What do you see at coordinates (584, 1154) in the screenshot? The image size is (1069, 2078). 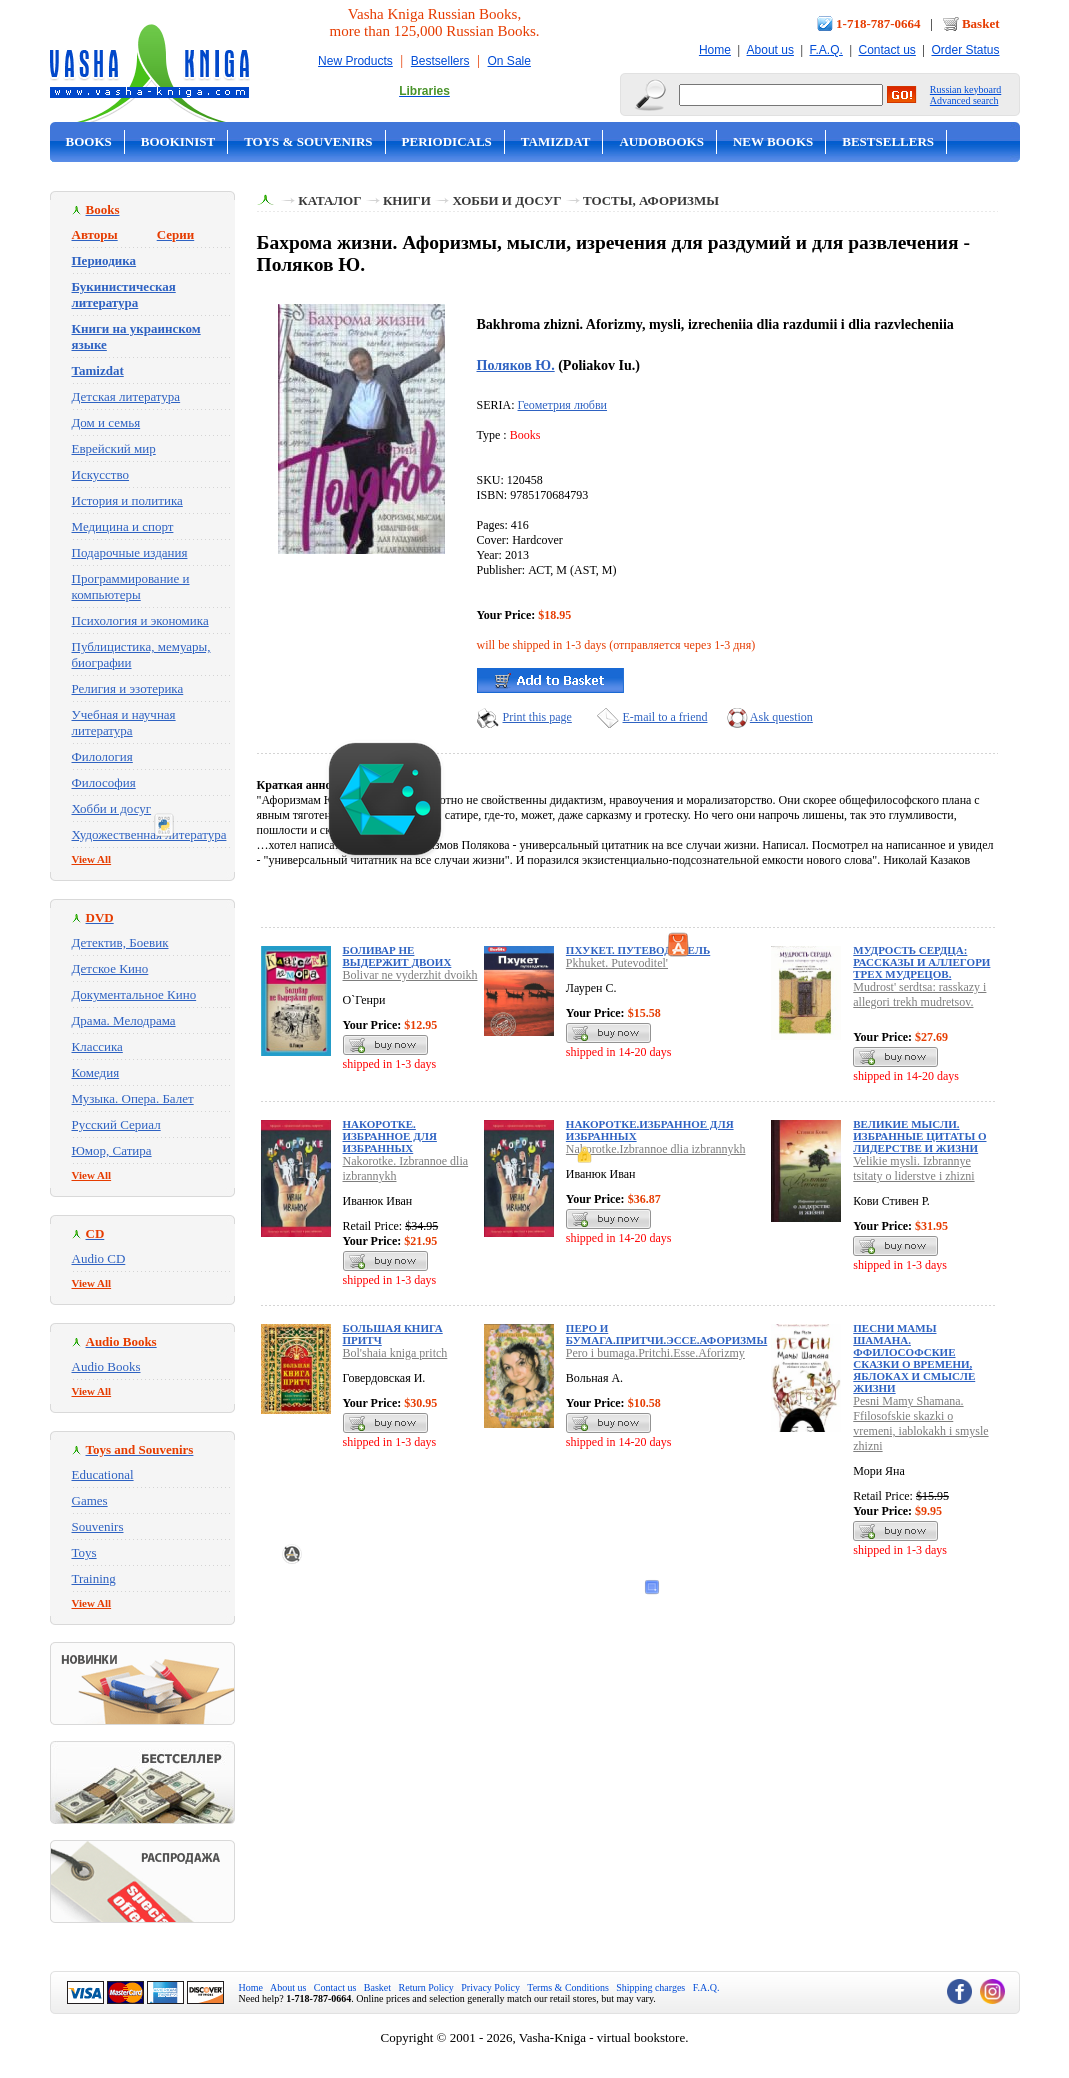 I see `open EarTag music tagging application` at bounding box center [584, 1154].